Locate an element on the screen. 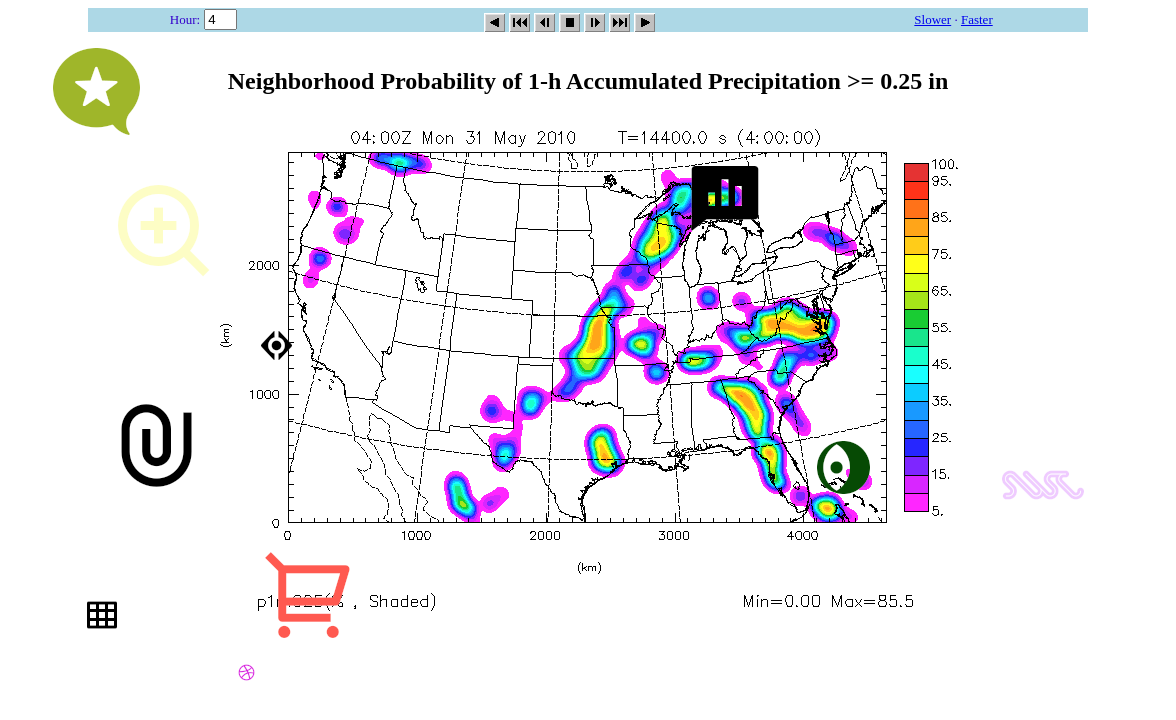 The height and width of the screenshot is (720, 1176). open the Micro.blog app is located at coordinates (96, 91).